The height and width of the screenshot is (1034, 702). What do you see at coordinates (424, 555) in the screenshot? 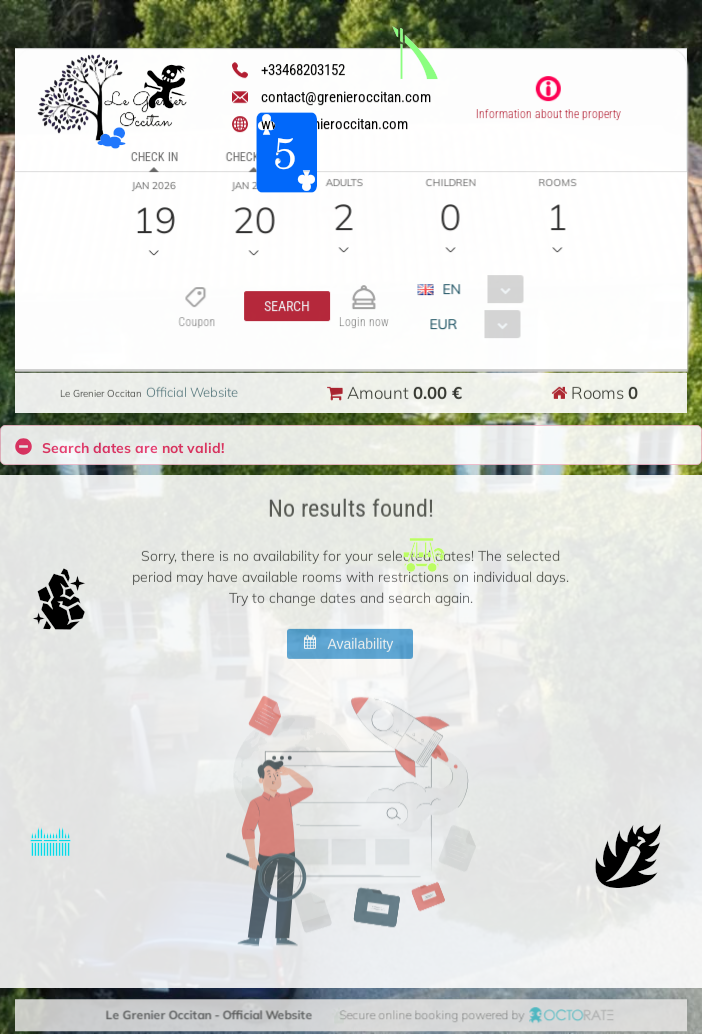
I see `select siege ram unit in strategy game` at bounding box center [424, 555].